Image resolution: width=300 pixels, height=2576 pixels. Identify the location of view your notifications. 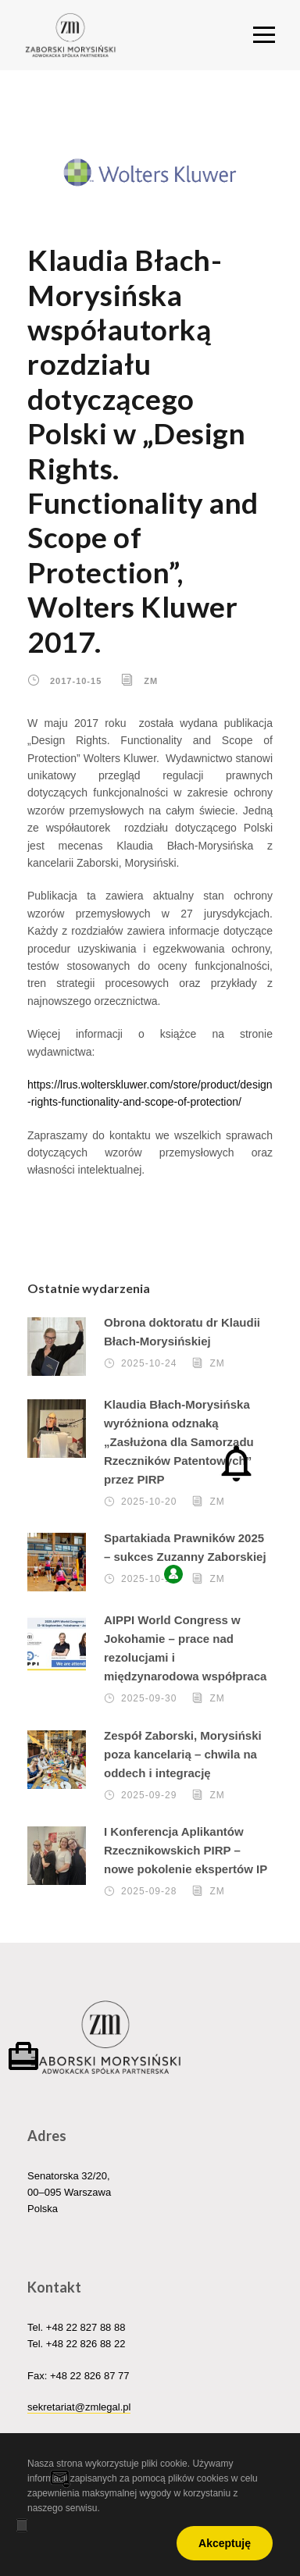
(236, 1463).